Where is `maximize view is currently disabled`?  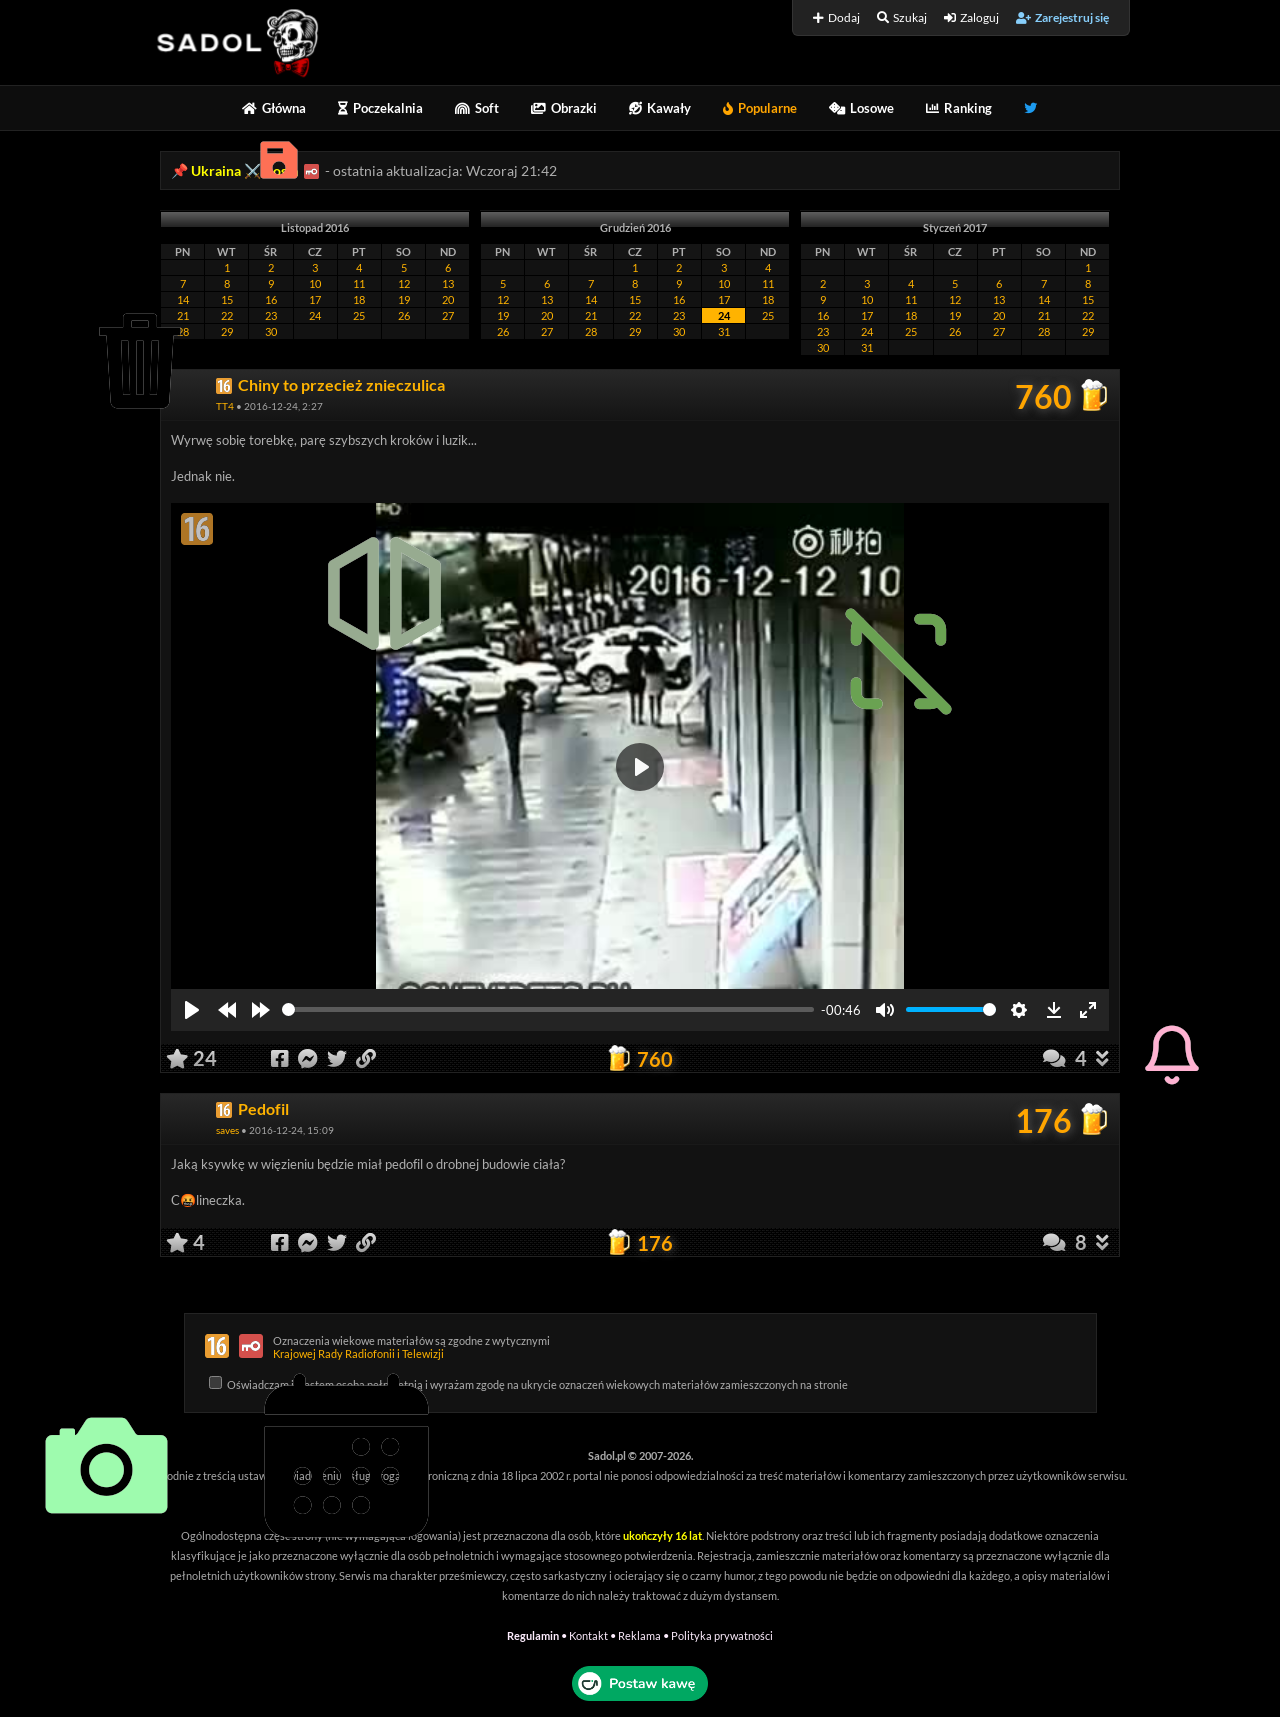
maximize view is currently disabled is located at coordinates (898, 661).